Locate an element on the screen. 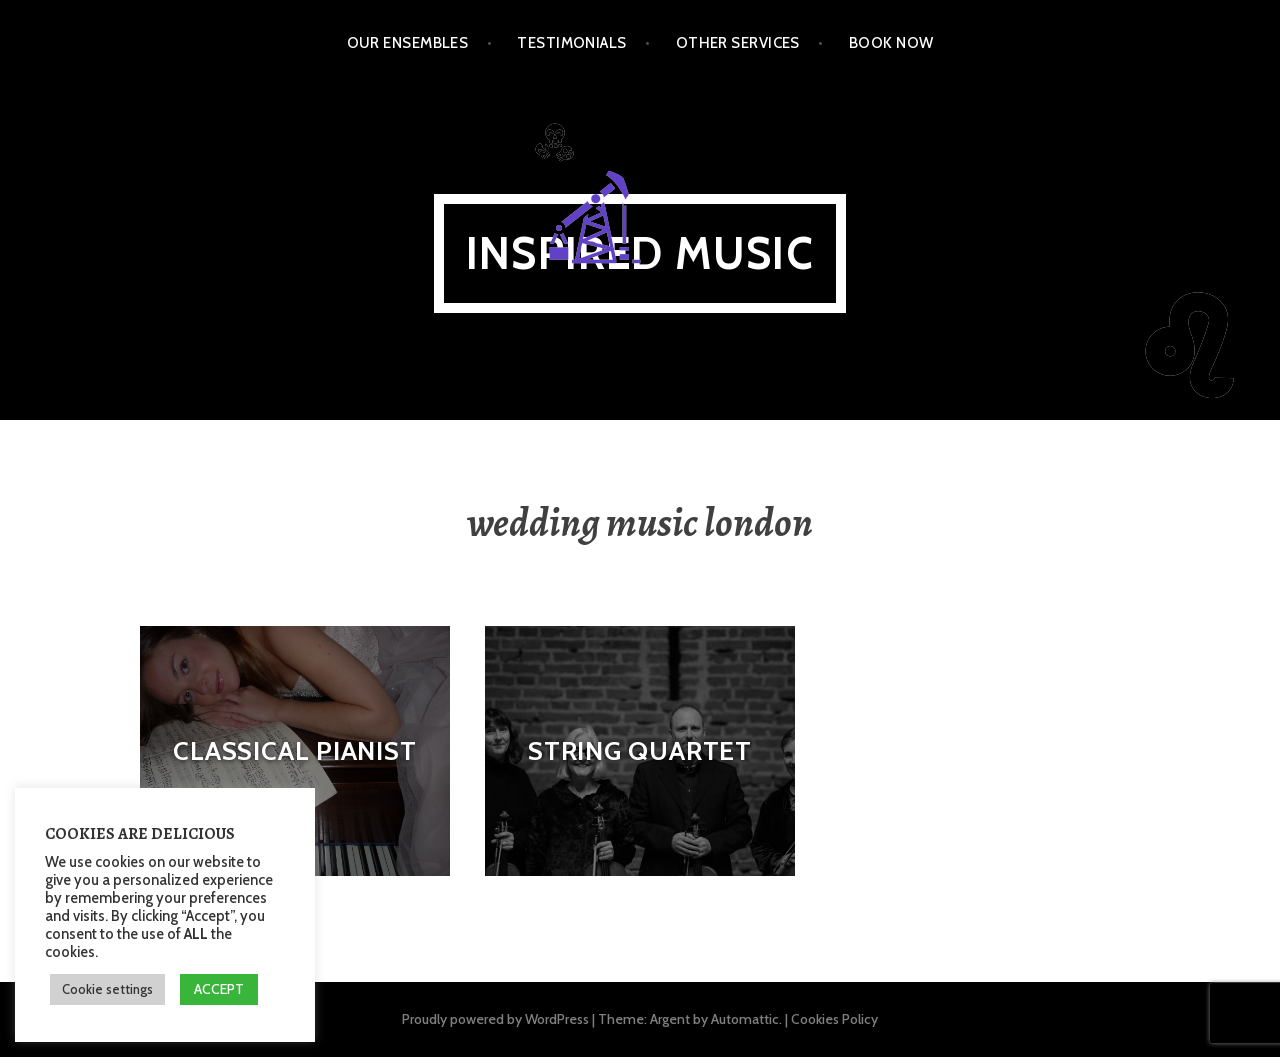 Image resolution: width=1280 pixels, height=1057 pixels. access oil production or extraction features is located at coordinates (595, 217).